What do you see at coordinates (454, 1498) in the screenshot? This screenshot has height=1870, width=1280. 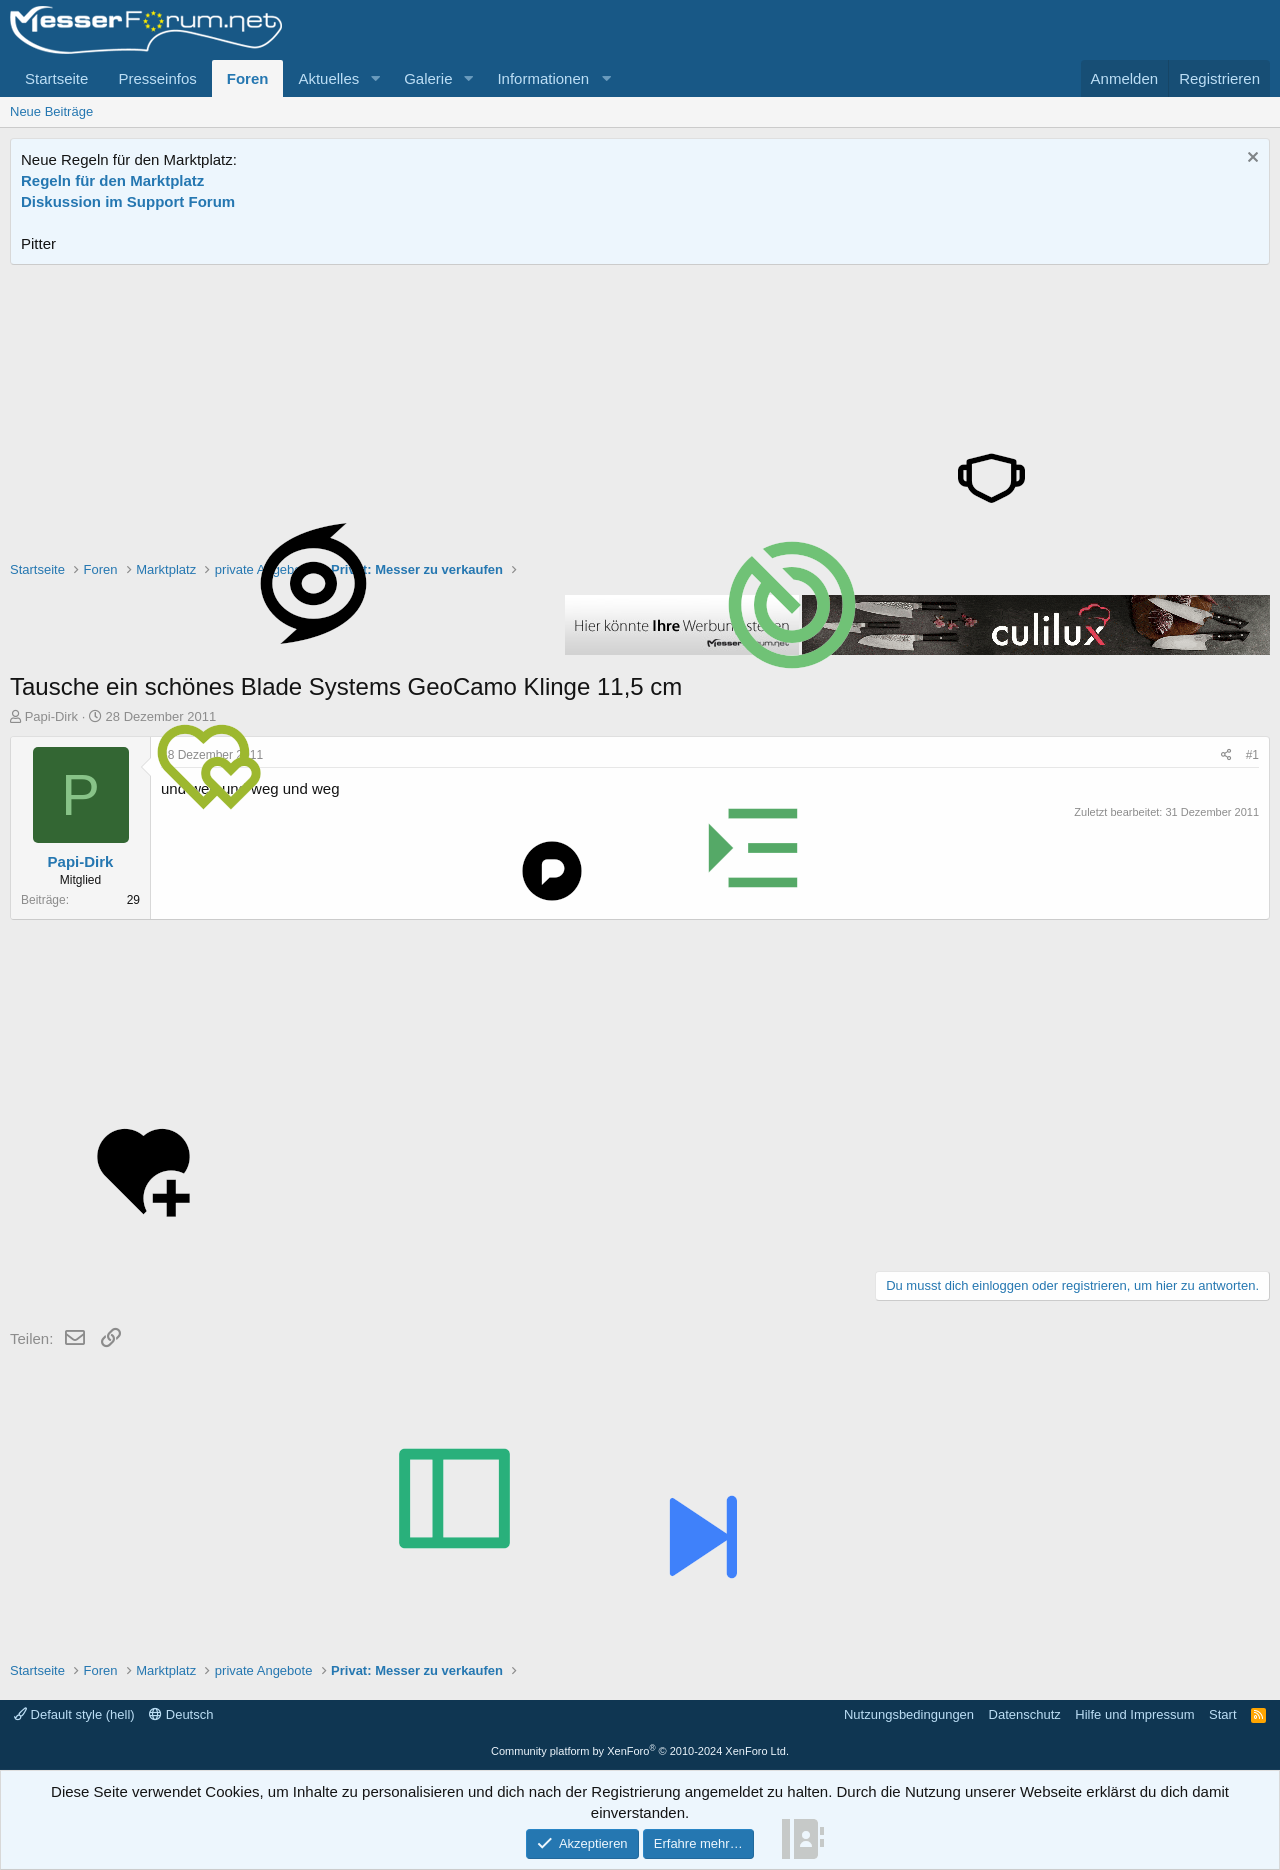 I see `toggle the sidebar panel` at bounding box center [454, 1498].